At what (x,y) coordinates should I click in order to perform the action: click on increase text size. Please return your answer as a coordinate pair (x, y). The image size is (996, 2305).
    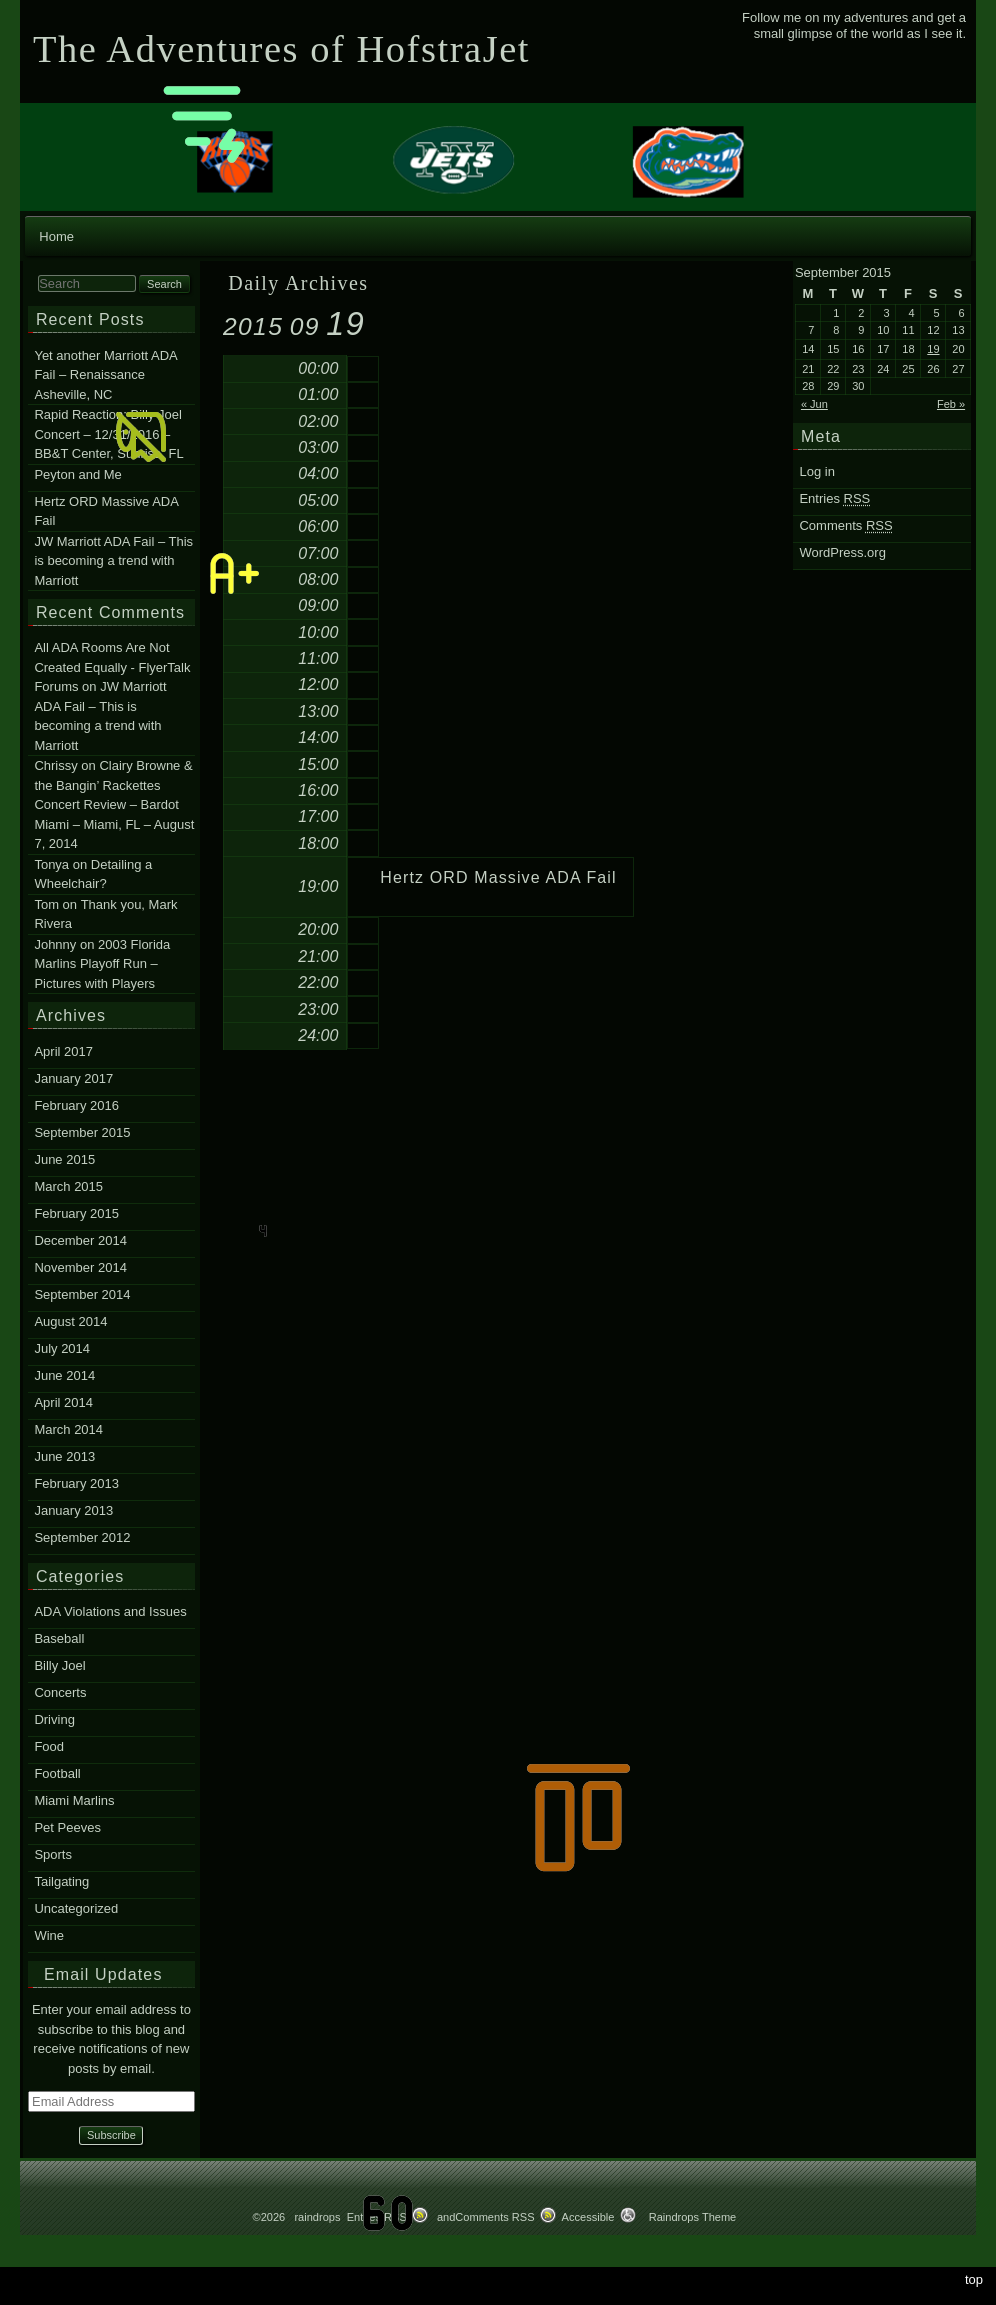
    Looking at the image, I should click on (233, 573).